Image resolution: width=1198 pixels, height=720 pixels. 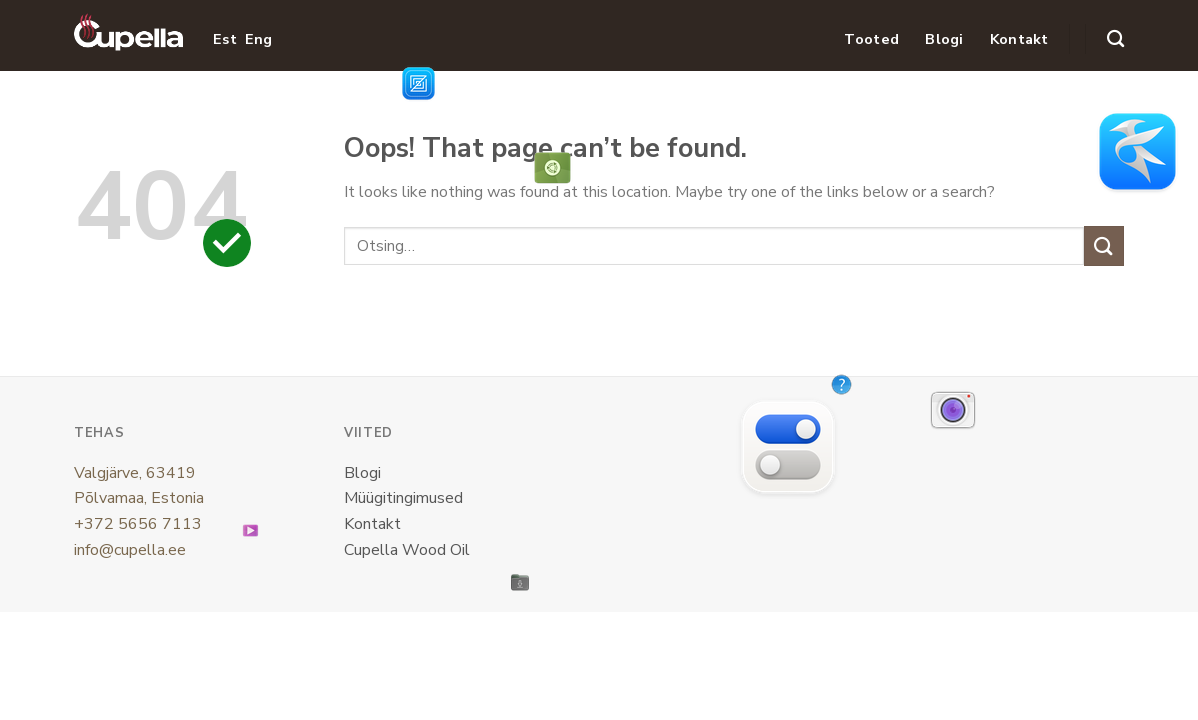 I want to click on confirm or approve an action, so click(x=227, y=243).